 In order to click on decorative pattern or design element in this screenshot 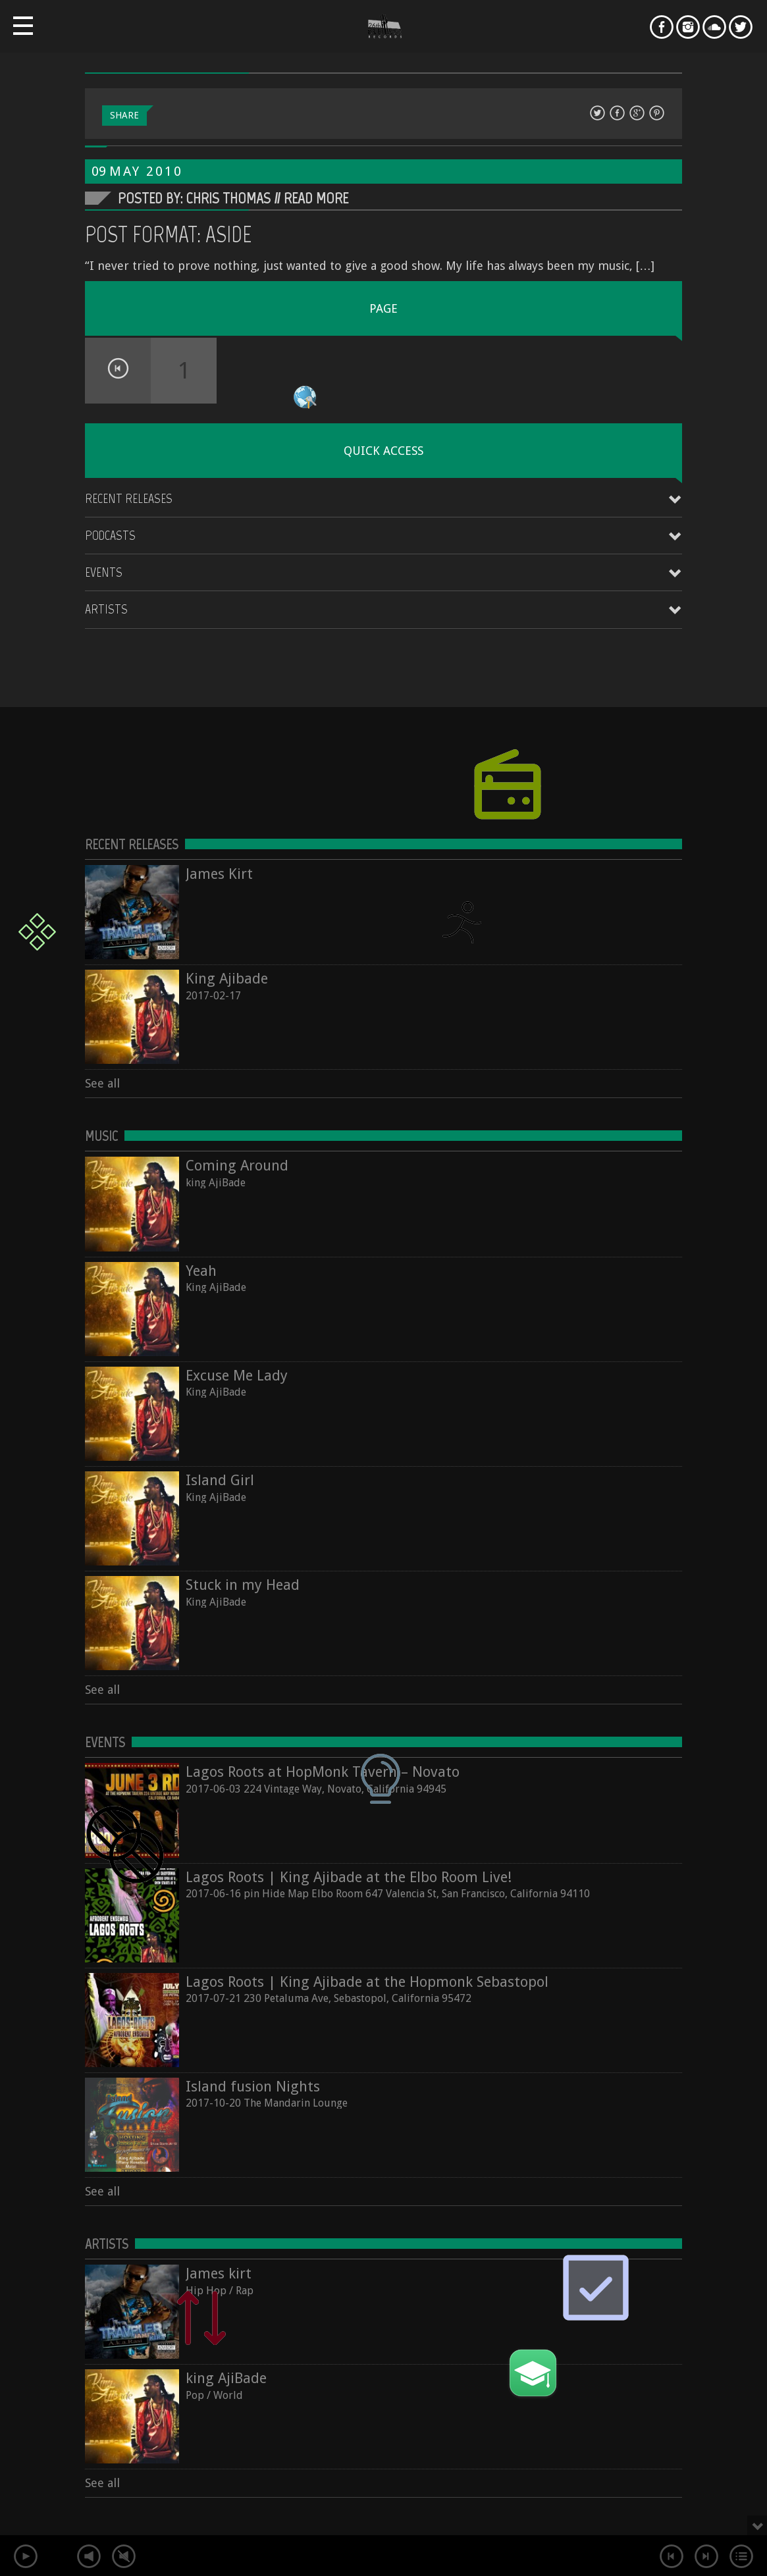, I will do `click(37, 932)`.